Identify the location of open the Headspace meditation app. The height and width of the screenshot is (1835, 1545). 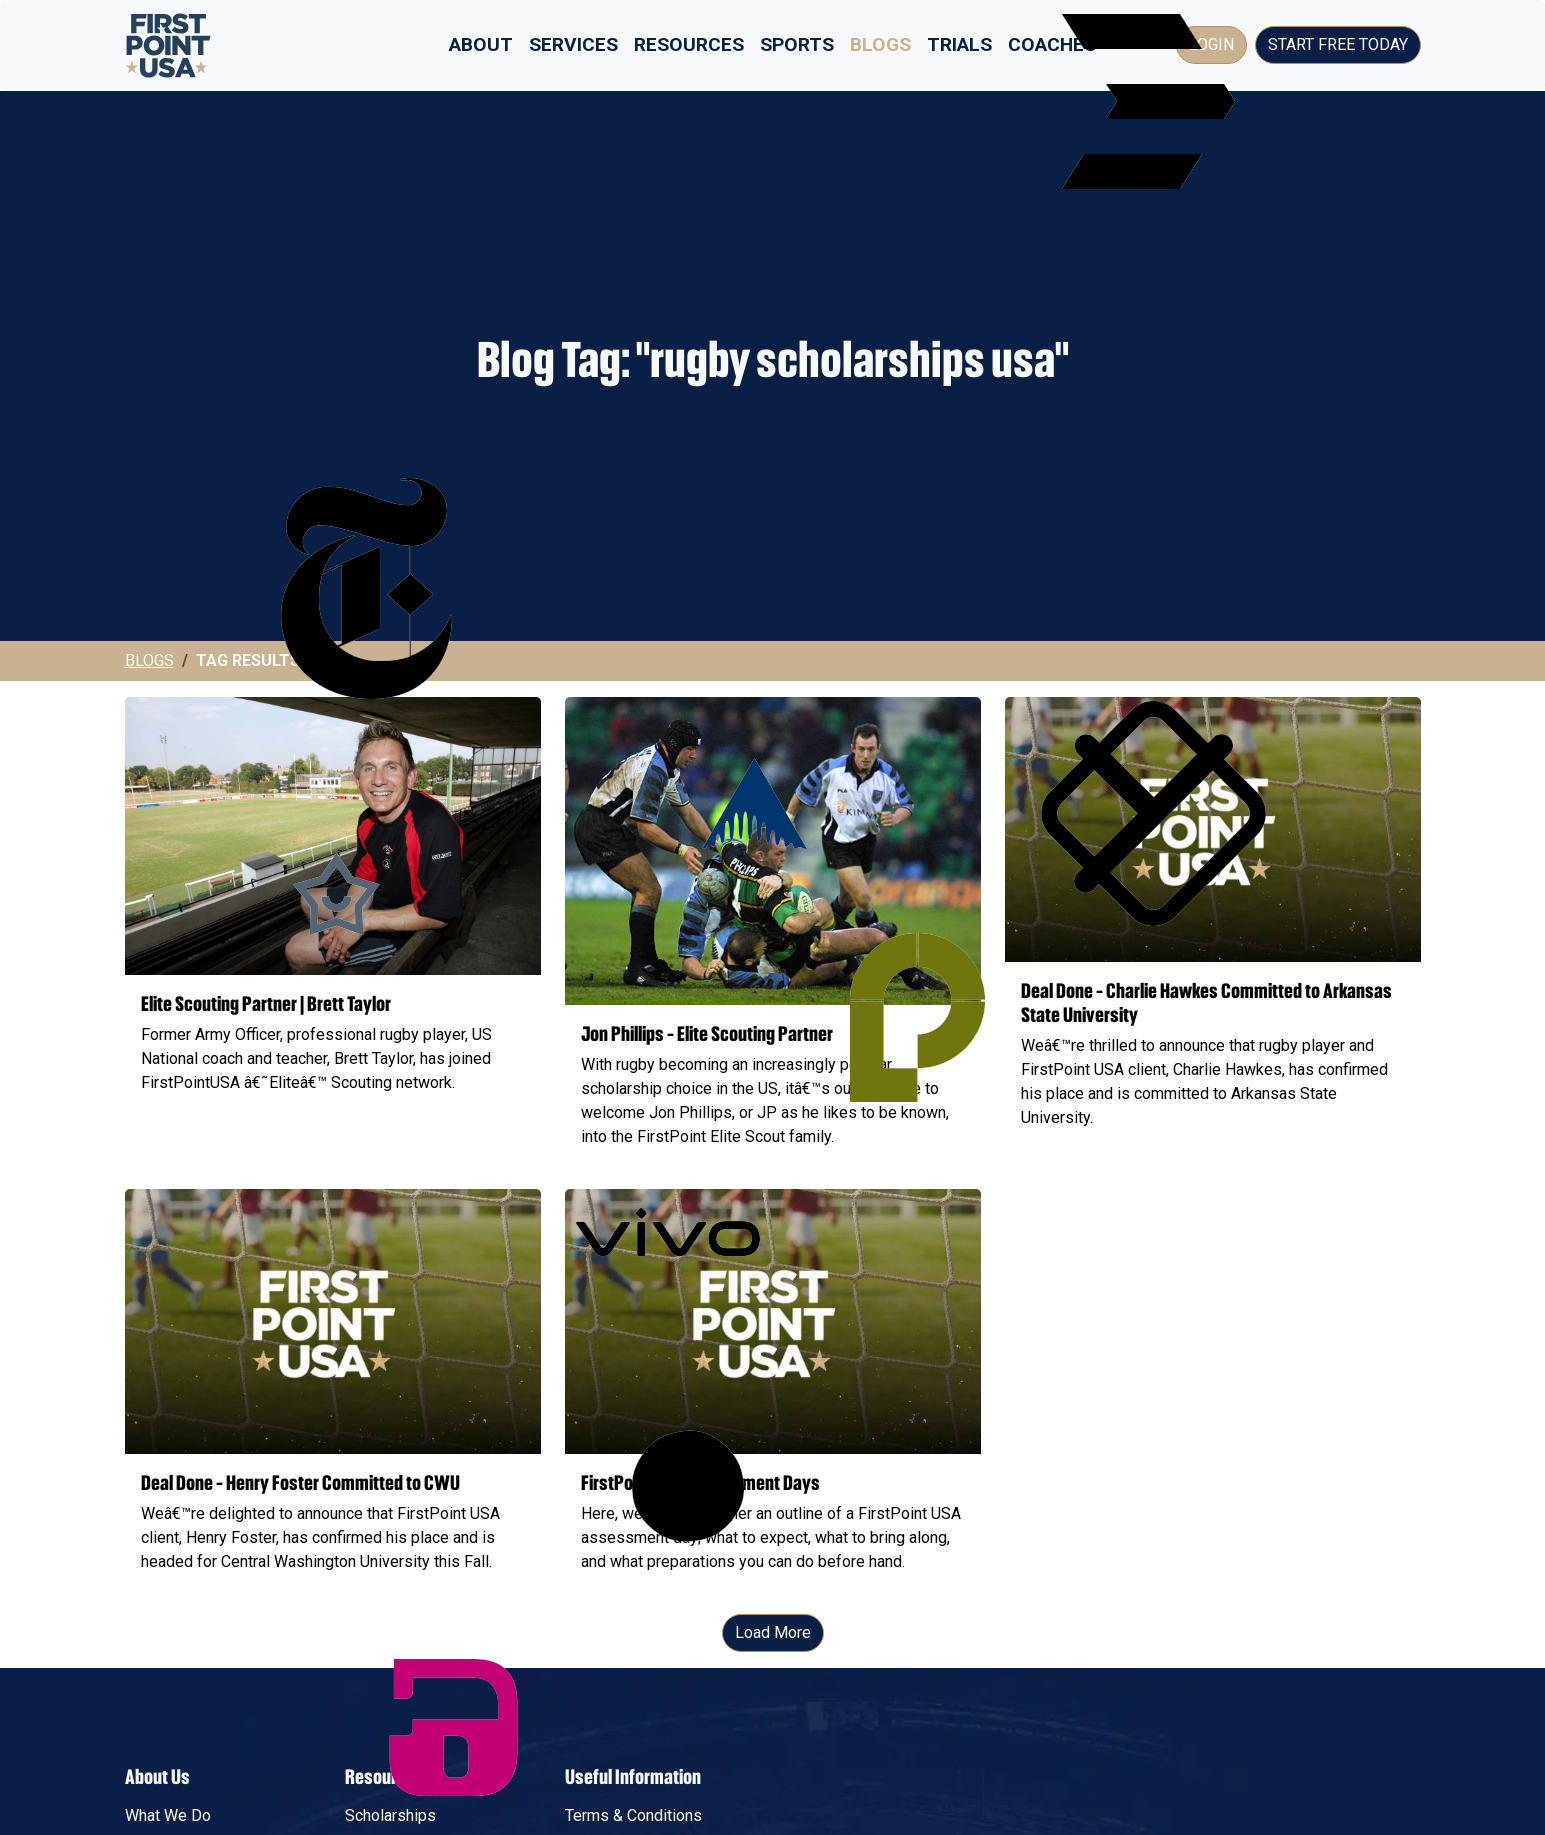
(688, 1486).